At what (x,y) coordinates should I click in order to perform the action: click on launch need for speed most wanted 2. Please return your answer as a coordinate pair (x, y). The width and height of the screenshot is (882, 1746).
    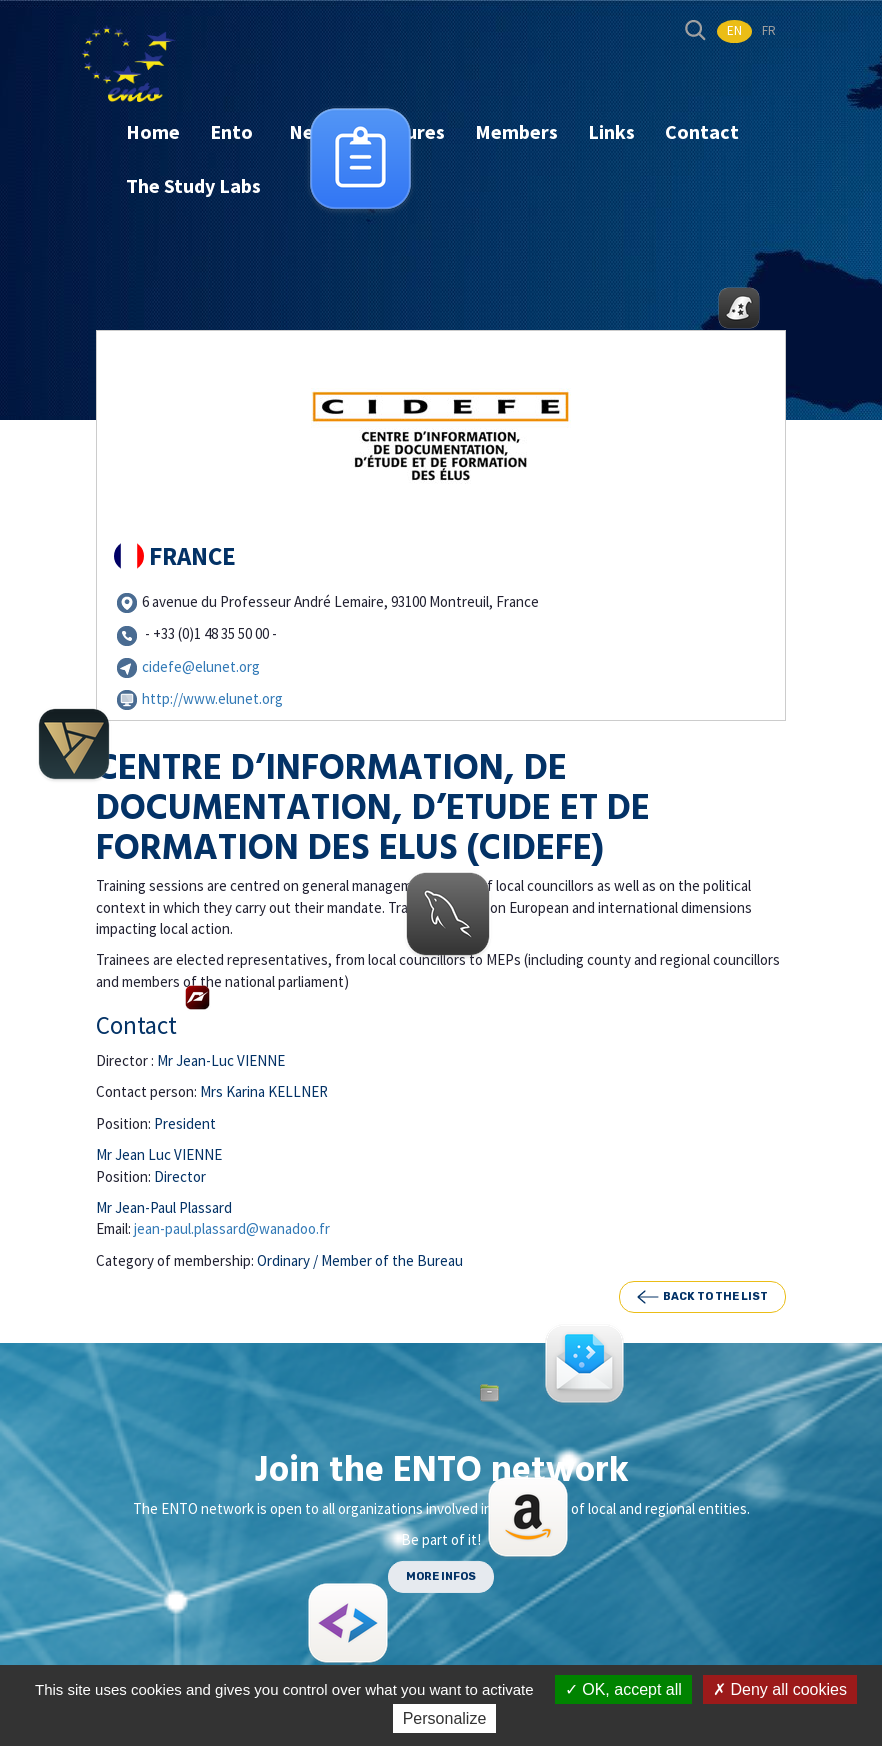
    Looking at the image, I should click on (197, 997).